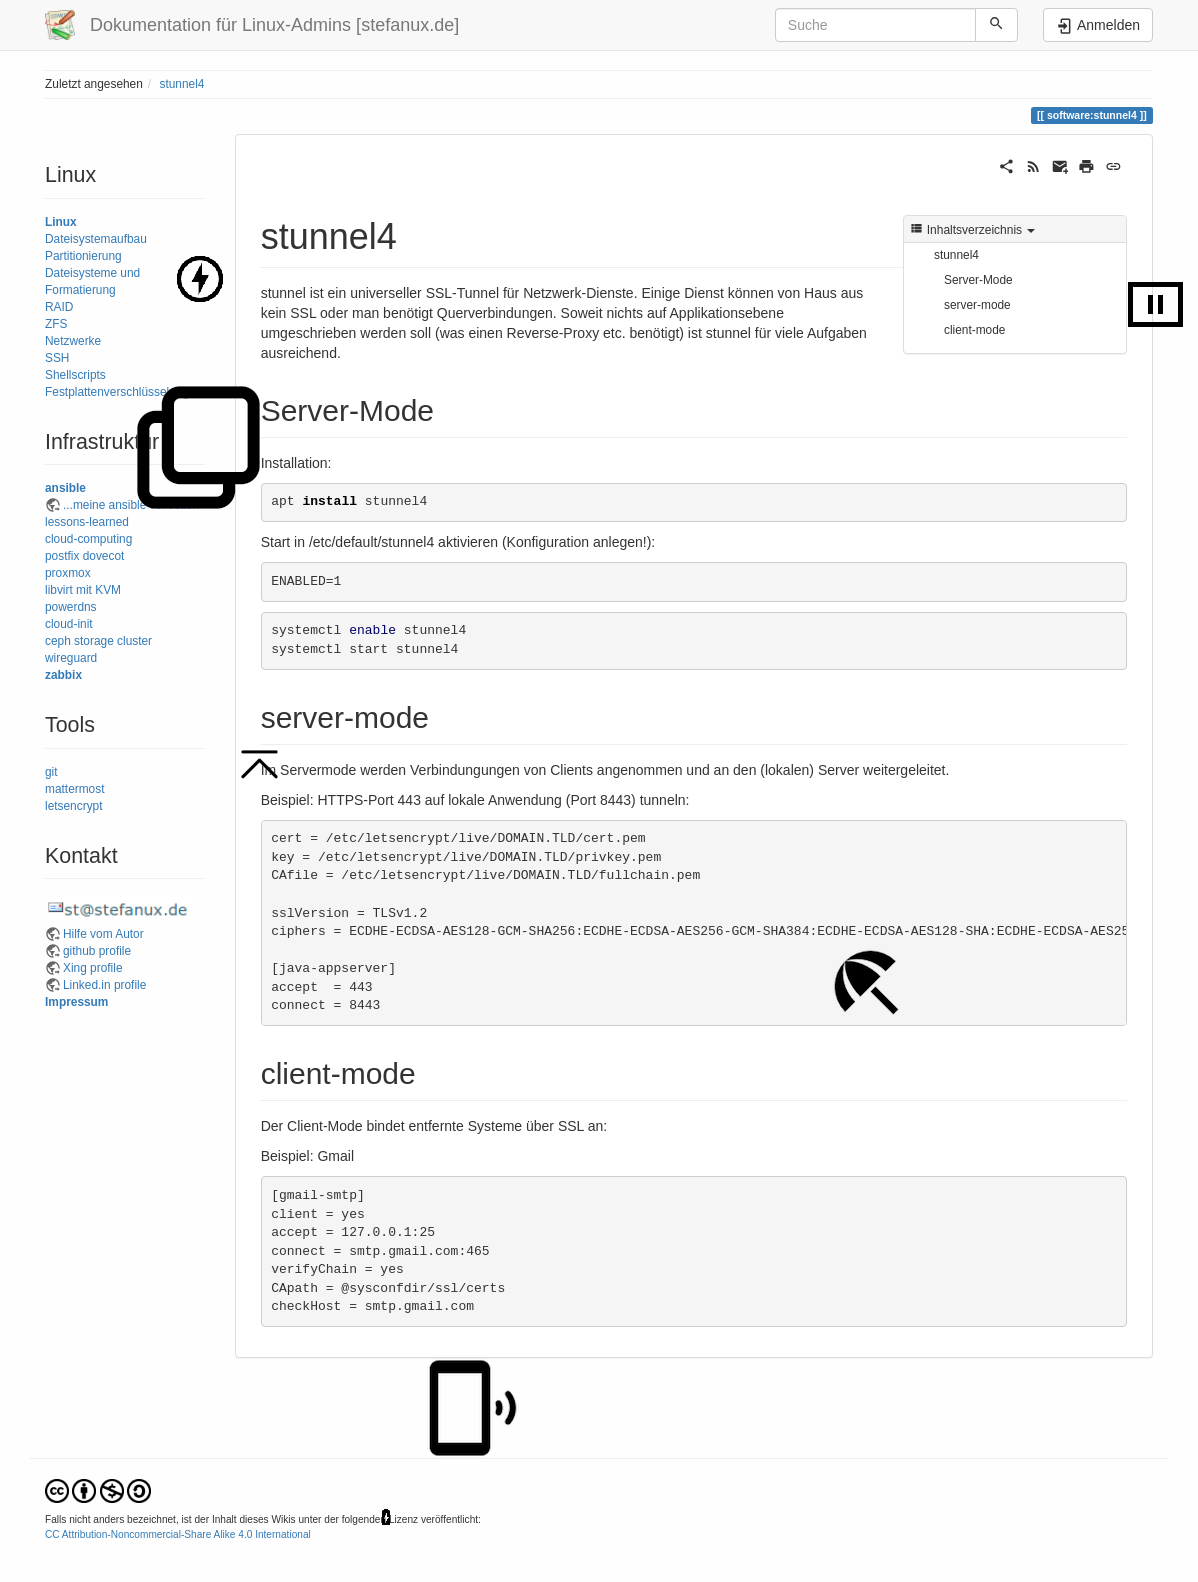 This screenshot has height=1582, width=1198. Describe the element at coordinates (198, 447) in the screenshot. I see `view multiple items or layers` at that location.